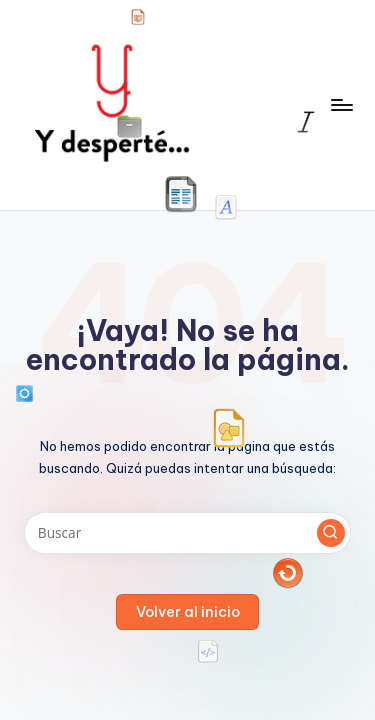 The width and height of the screenshot is (375, 720). What do you see at coordinates (129, 126) in the screenshot?
I see `open the file manager app` at bounding box center [129, 126].